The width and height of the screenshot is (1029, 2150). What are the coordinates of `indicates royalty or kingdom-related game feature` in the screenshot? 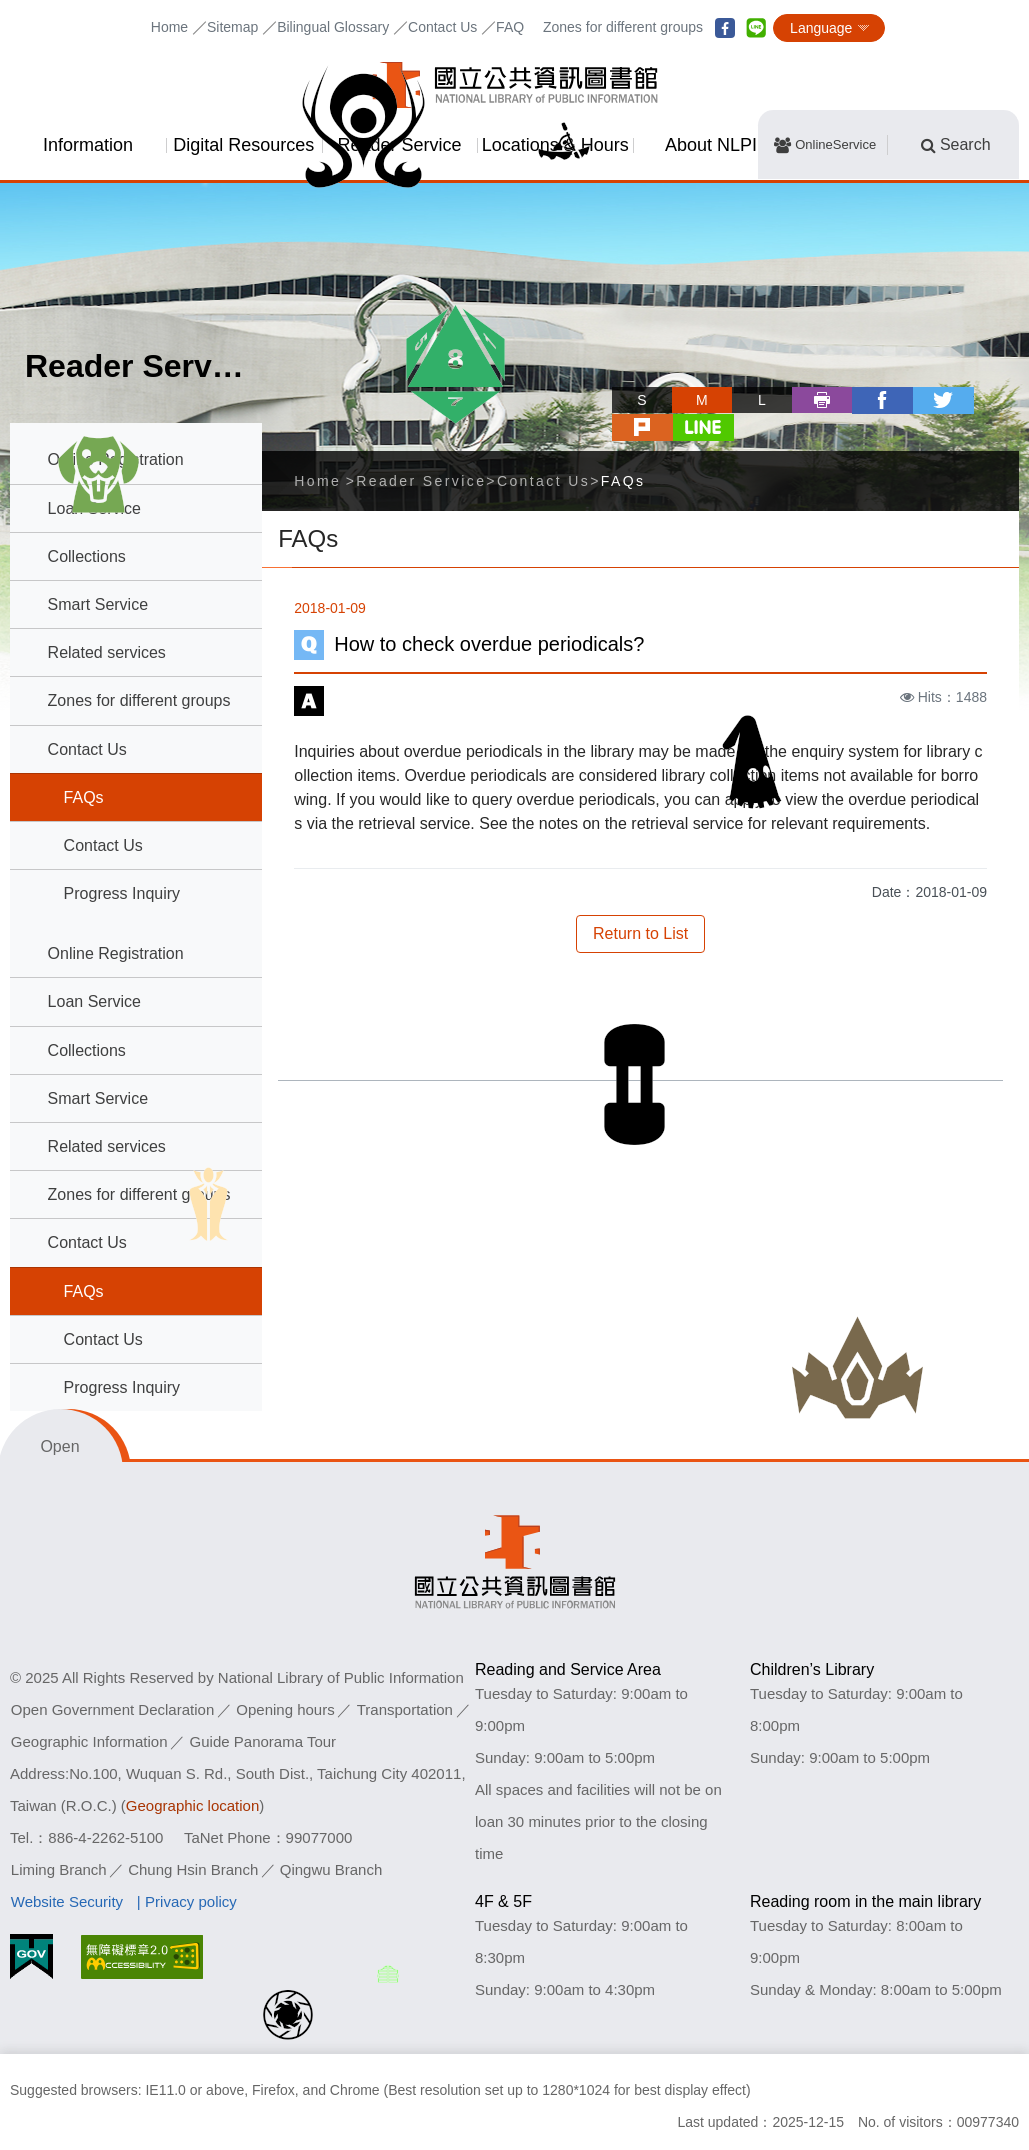 It's located at (857, 1370).